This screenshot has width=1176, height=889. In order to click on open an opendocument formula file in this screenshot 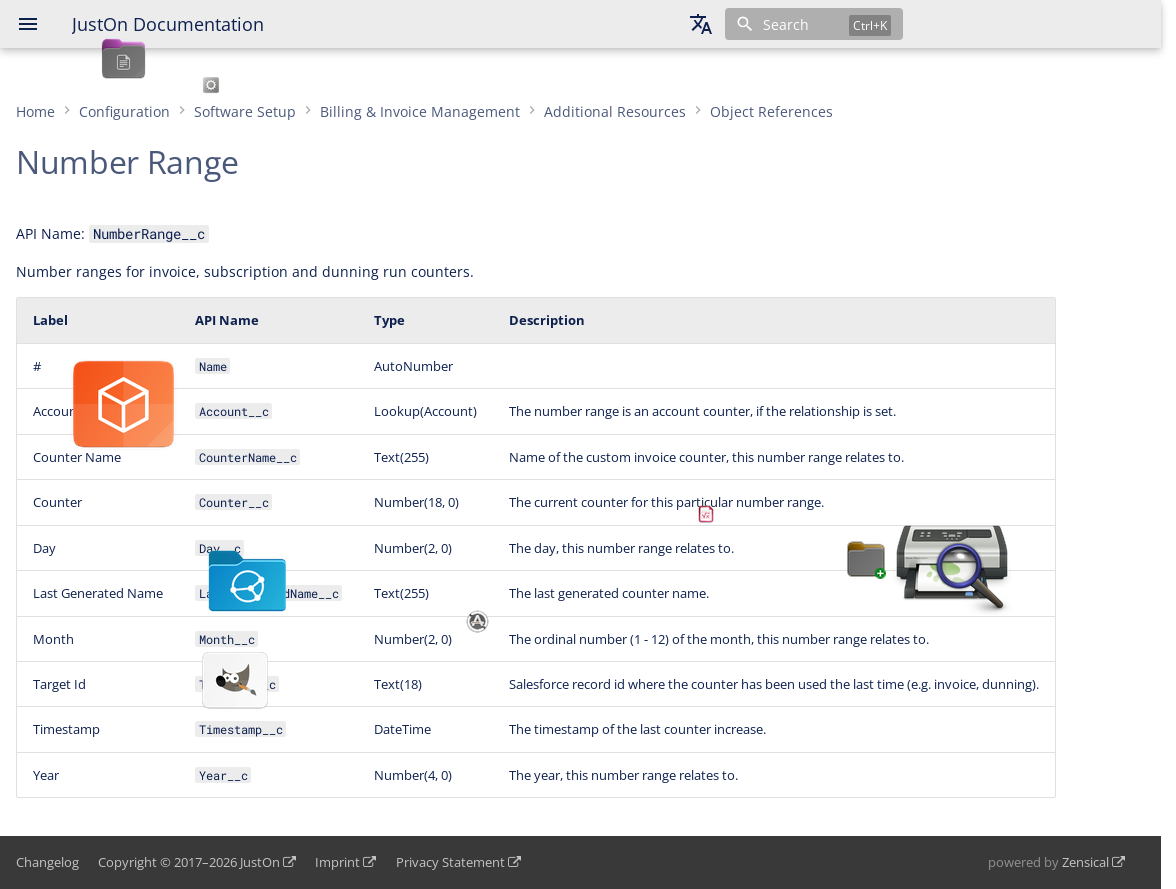, I will do `click(706, 514)`.